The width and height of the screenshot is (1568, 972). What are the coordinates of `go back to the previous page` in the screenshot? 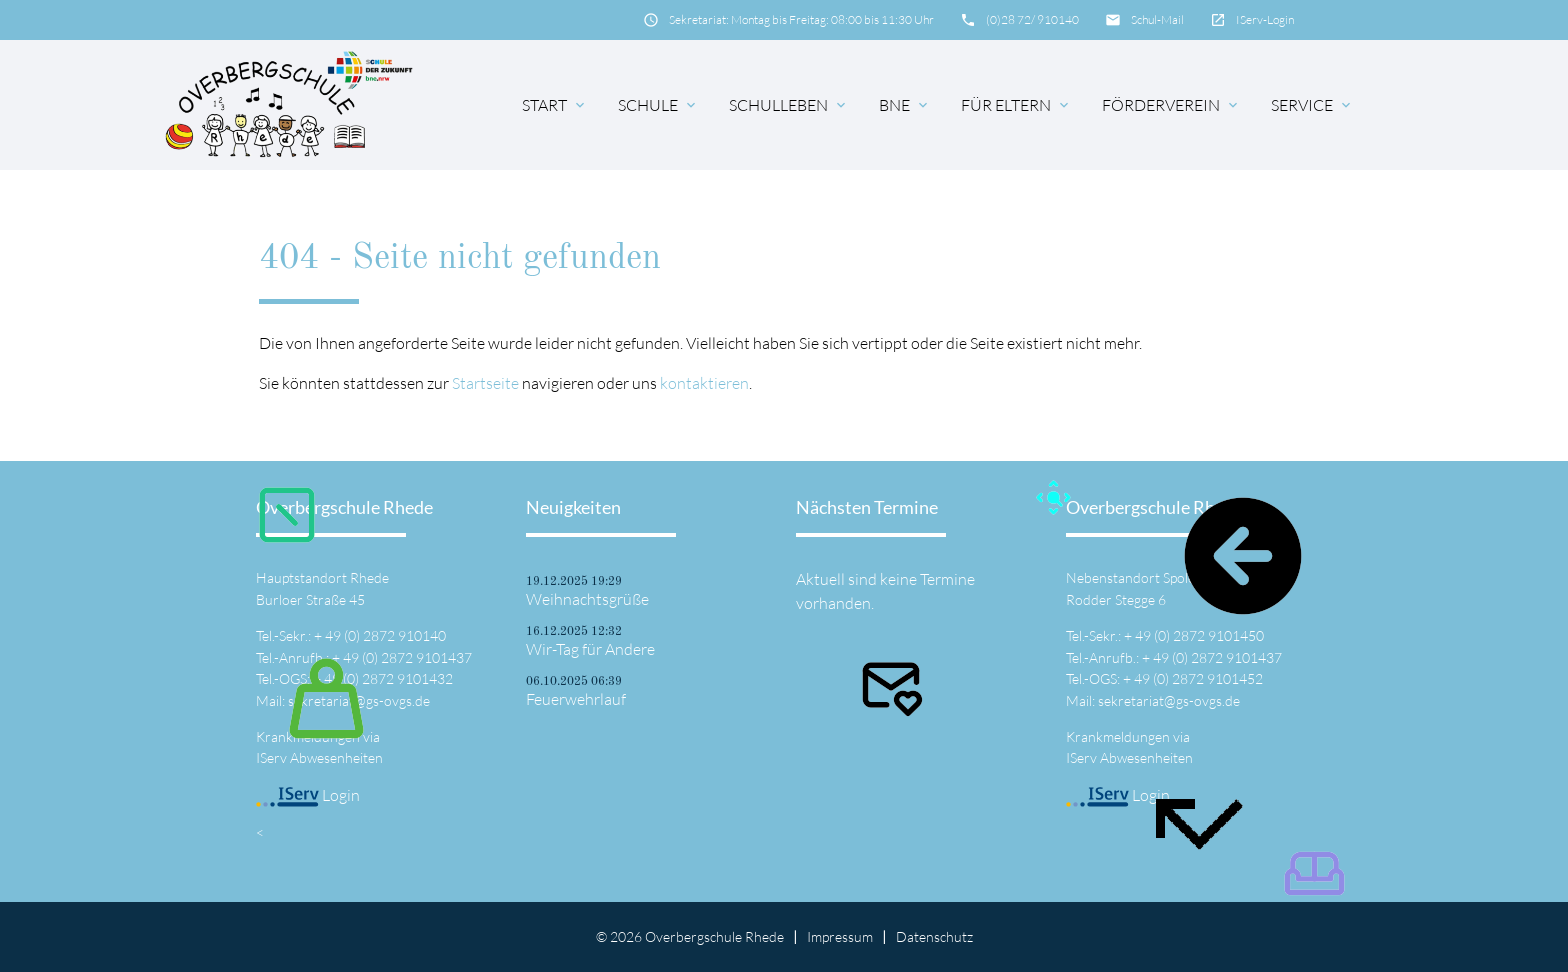 It's located at (1243, 556).